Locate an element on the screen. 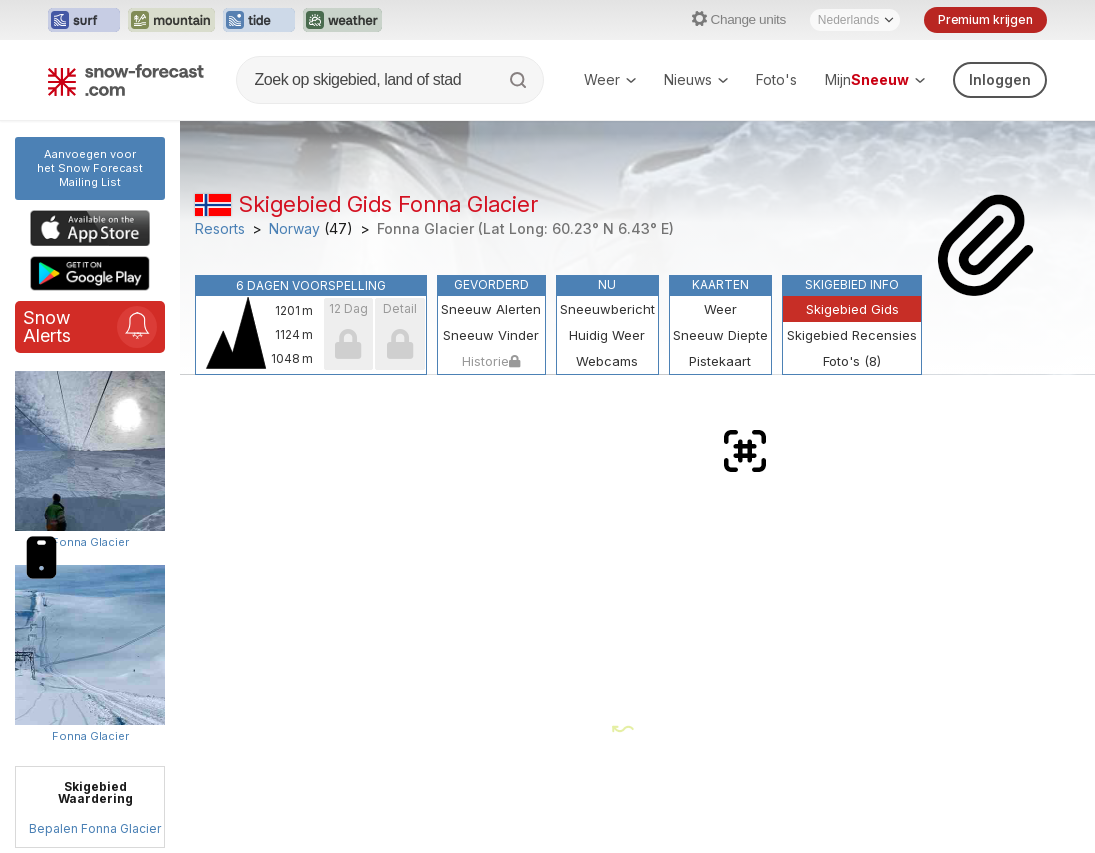  undo or revert to previous state is located at coordinates (623, 729).